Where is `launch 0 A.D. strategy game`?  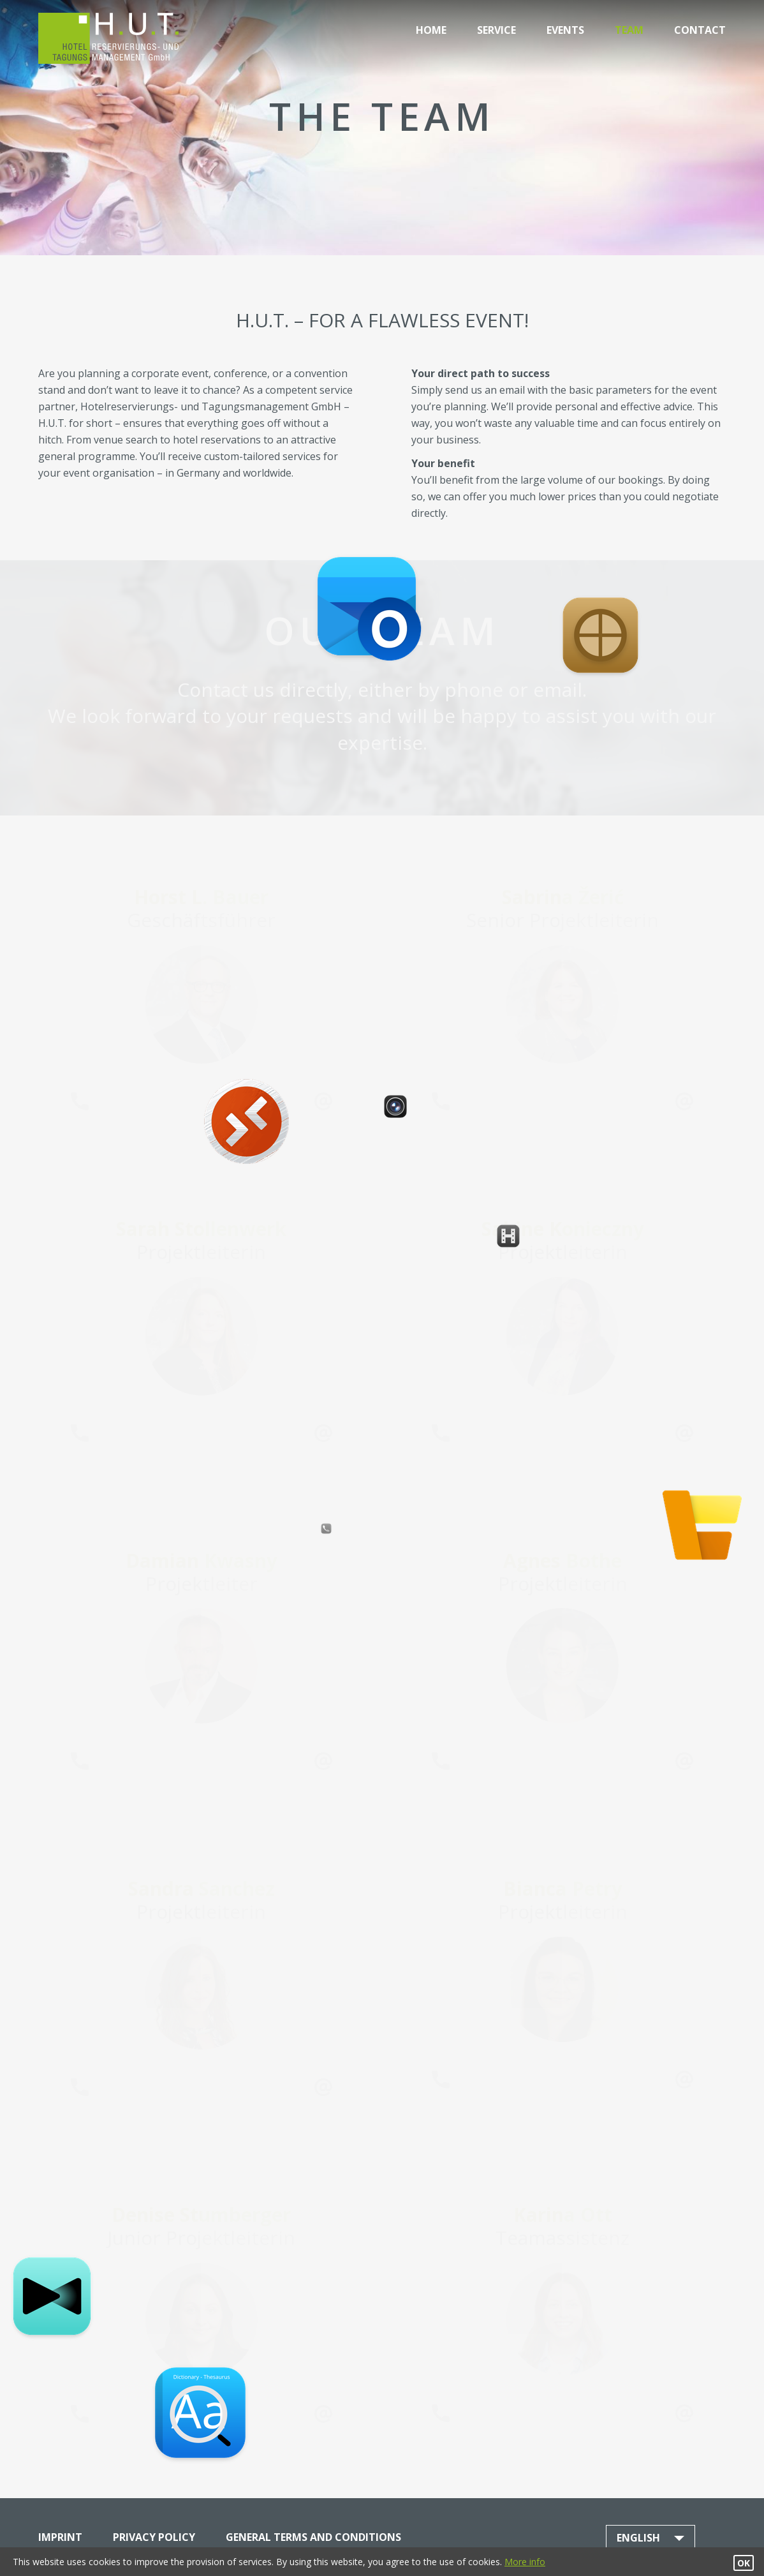 launch 0 A.D. strategy game is located at coordinates (600, 635).